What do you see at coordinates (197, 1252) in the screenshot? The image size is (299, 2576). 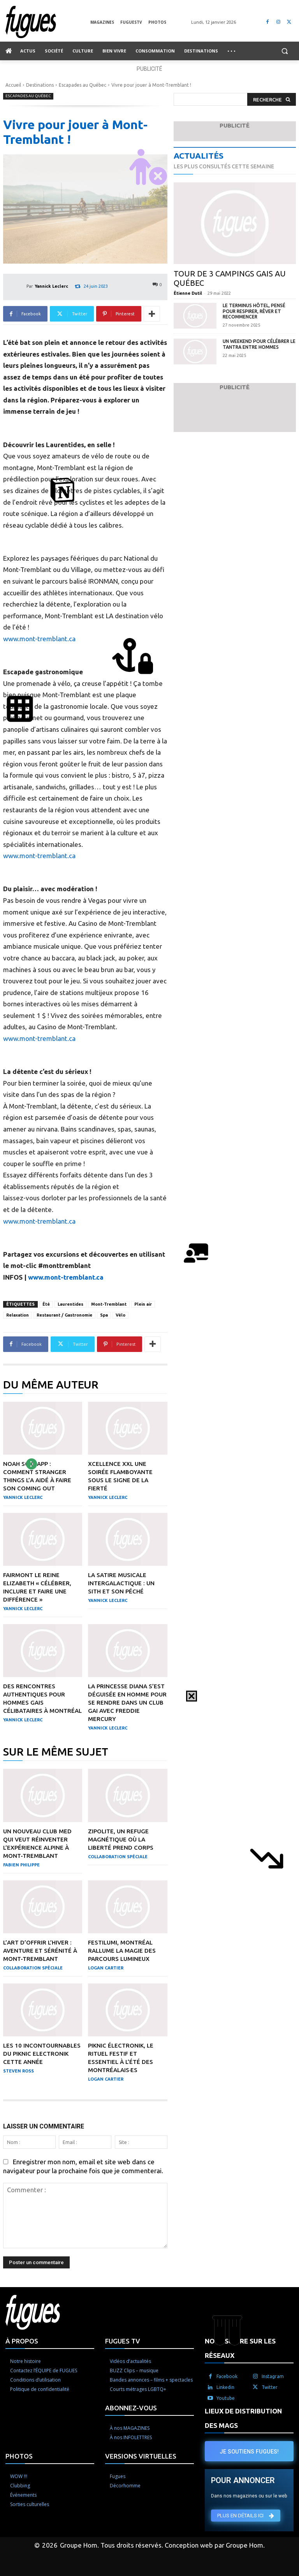 I see `access teaching or presentation tools` at bounding box center [197, 1252].